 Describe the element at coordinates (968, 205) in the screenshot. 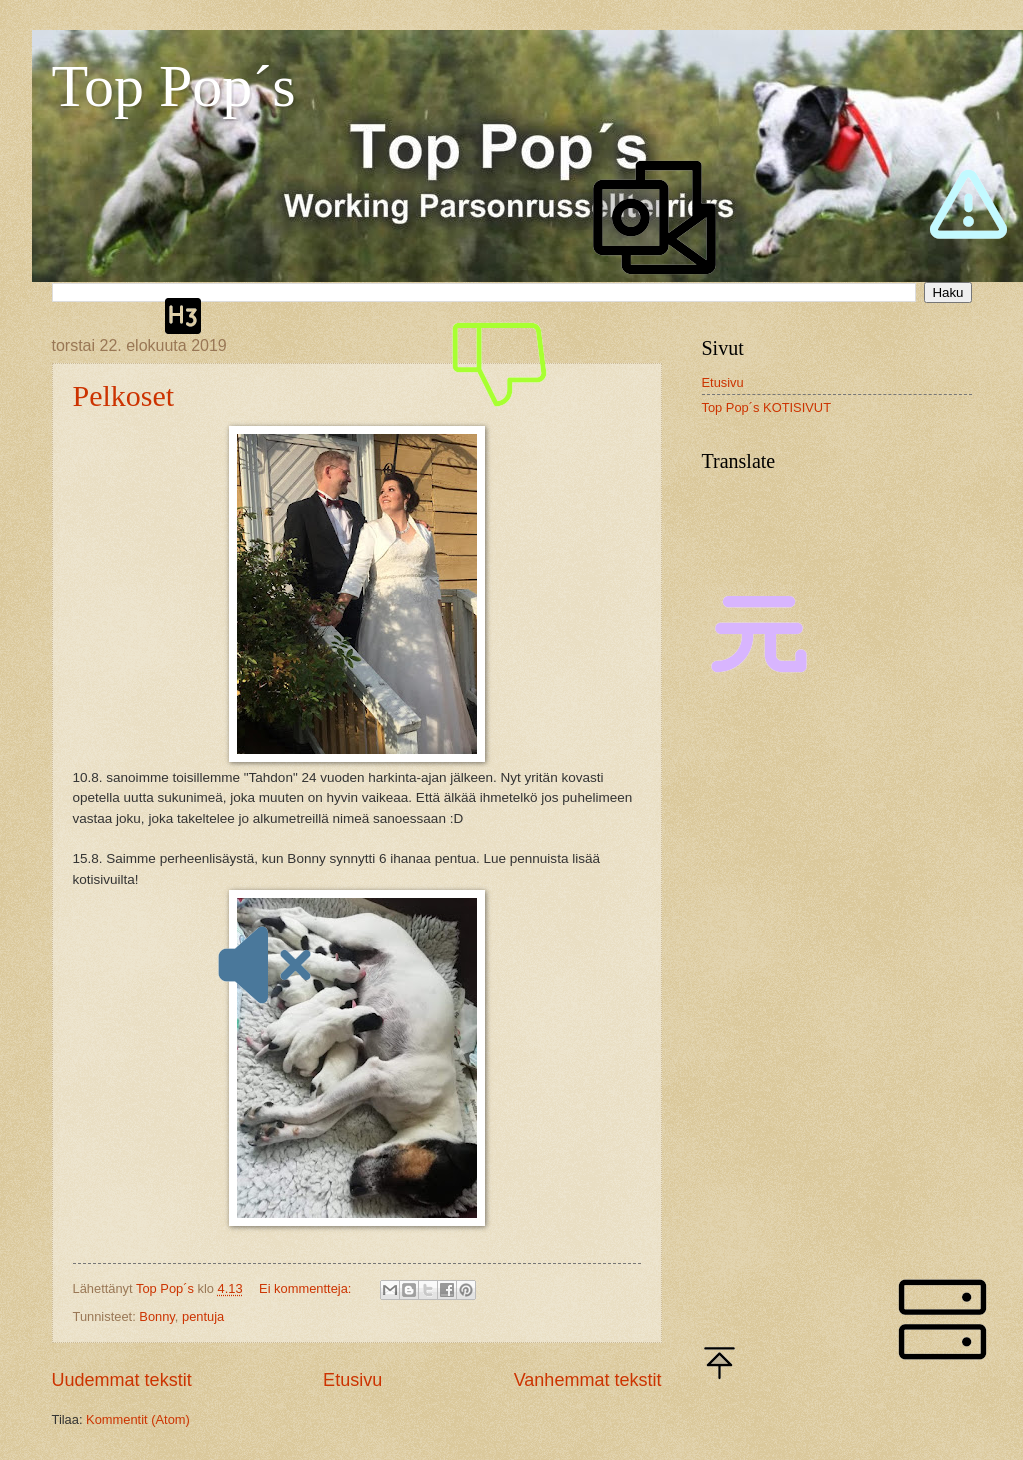

I see `indicates a warning or alert status` at that location.